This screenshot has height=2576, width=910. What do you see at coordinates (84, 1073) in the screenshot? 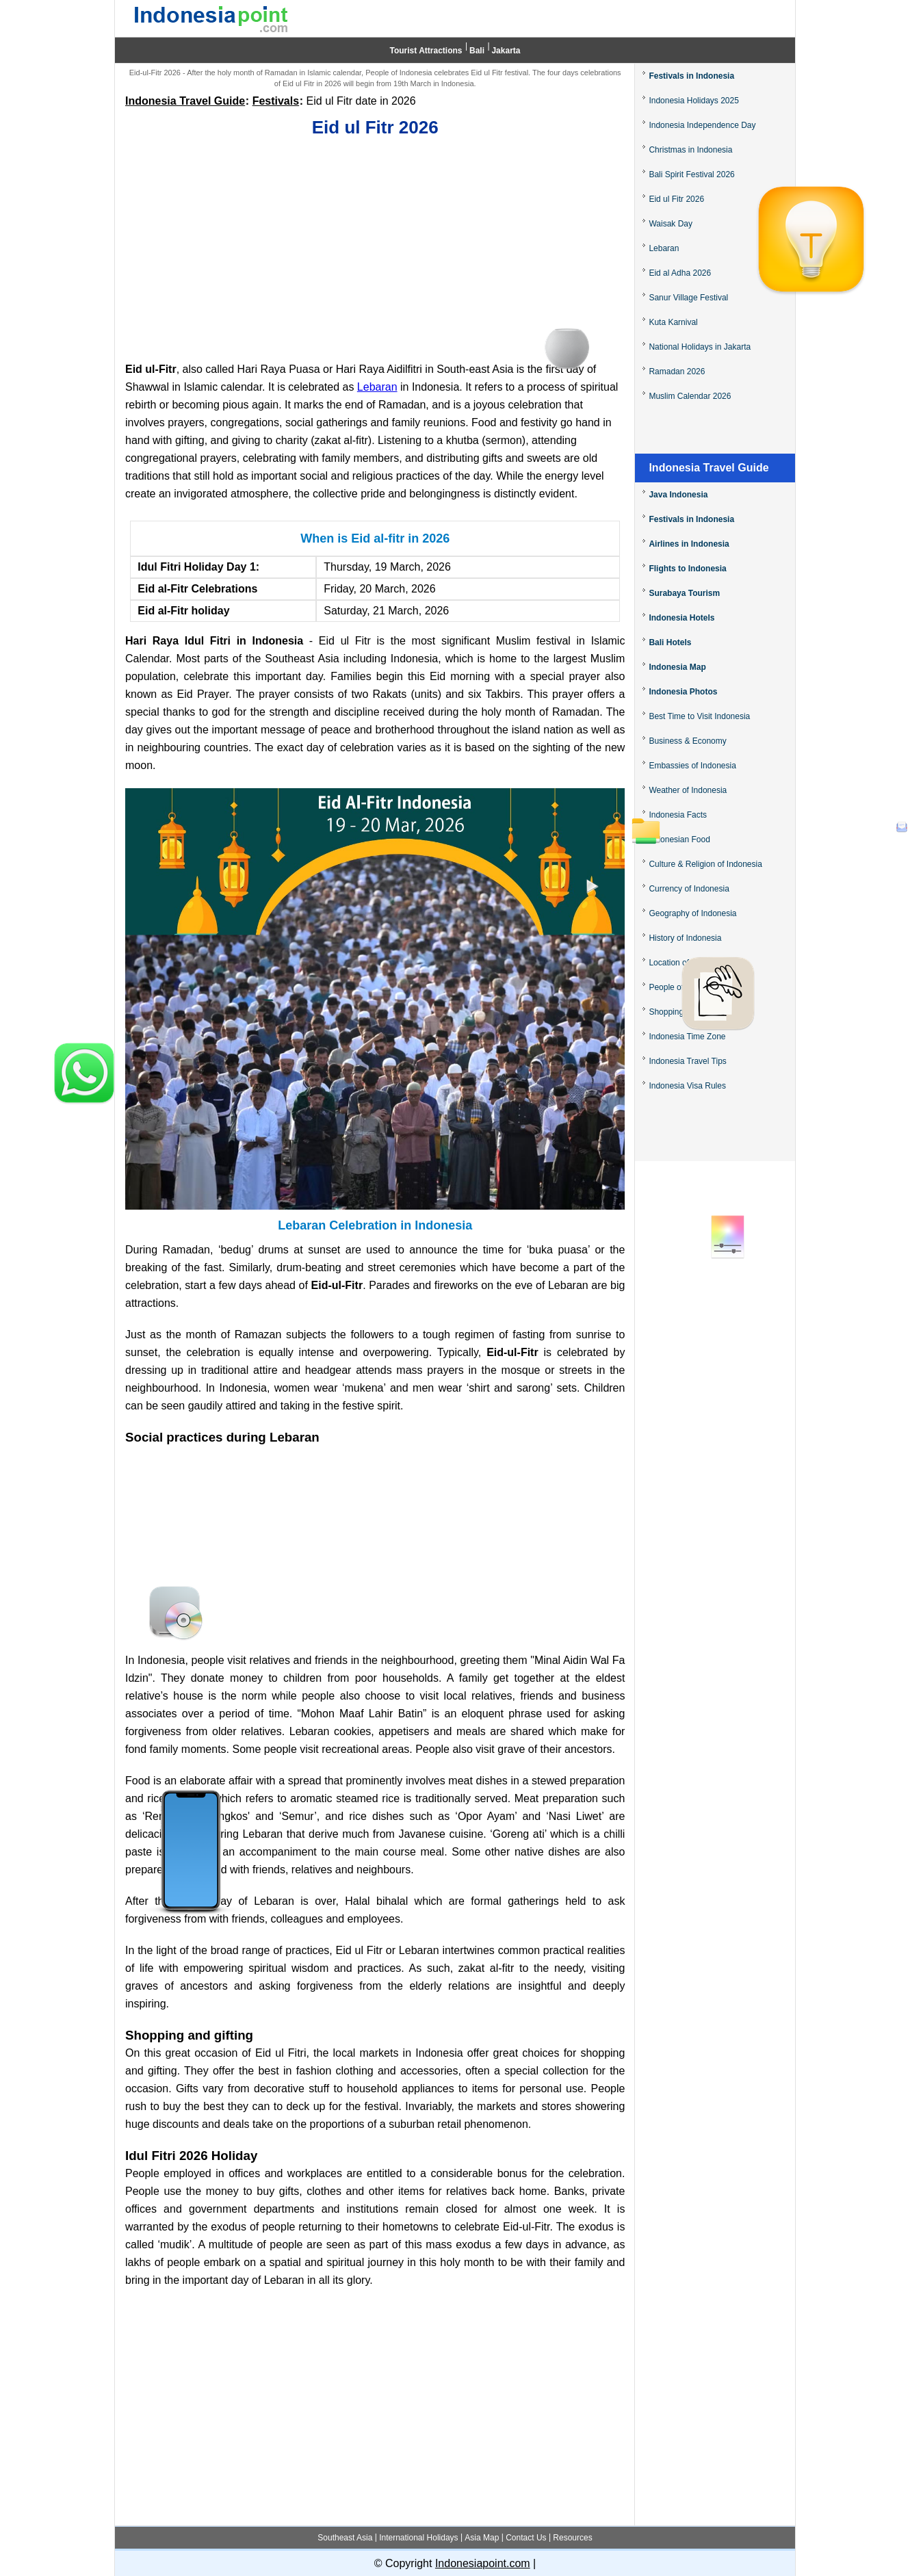
I see `open WhatsApp messaging app` at bounding box center [84, 1073].